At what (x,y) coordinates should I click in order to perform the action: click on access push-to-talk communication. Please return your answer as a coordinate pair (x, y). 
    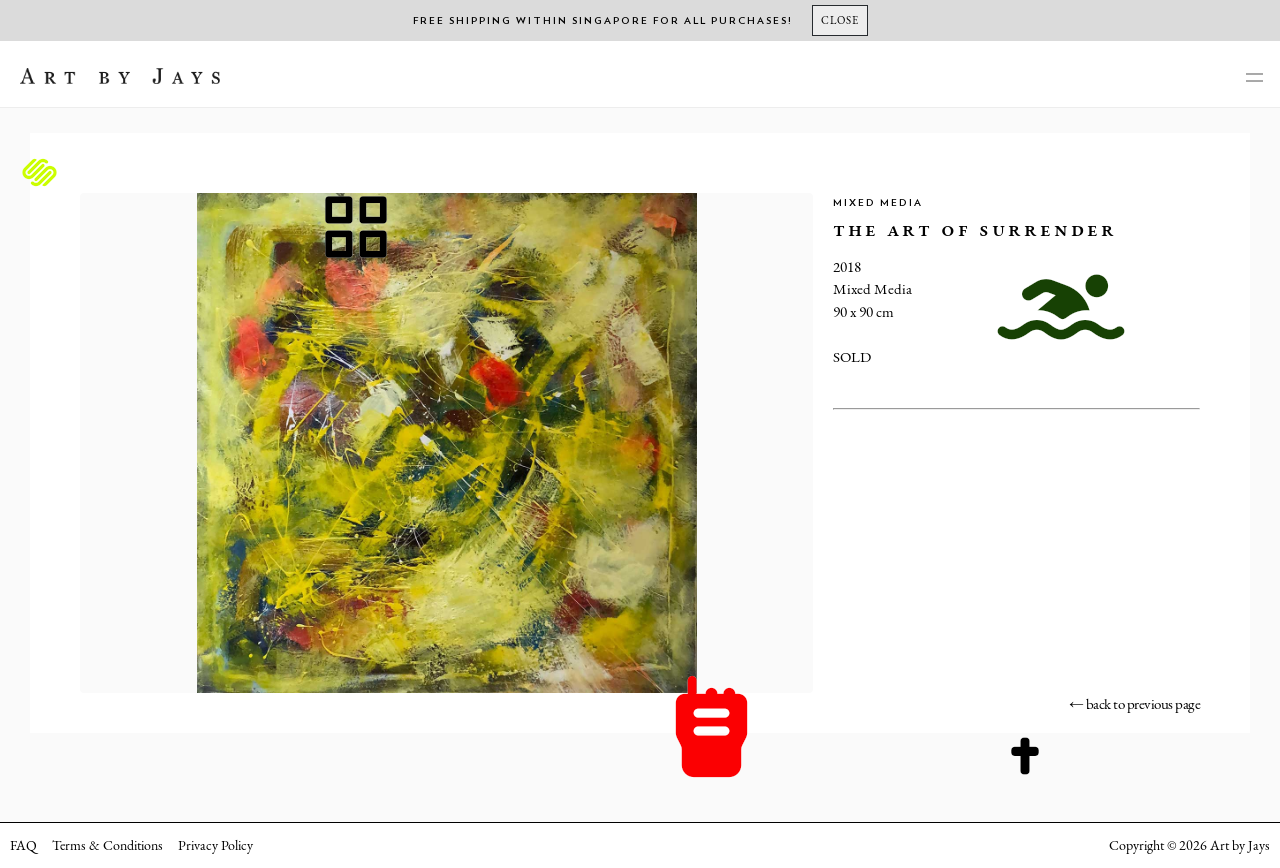
    Looking at the image, I should click on (711, 729).